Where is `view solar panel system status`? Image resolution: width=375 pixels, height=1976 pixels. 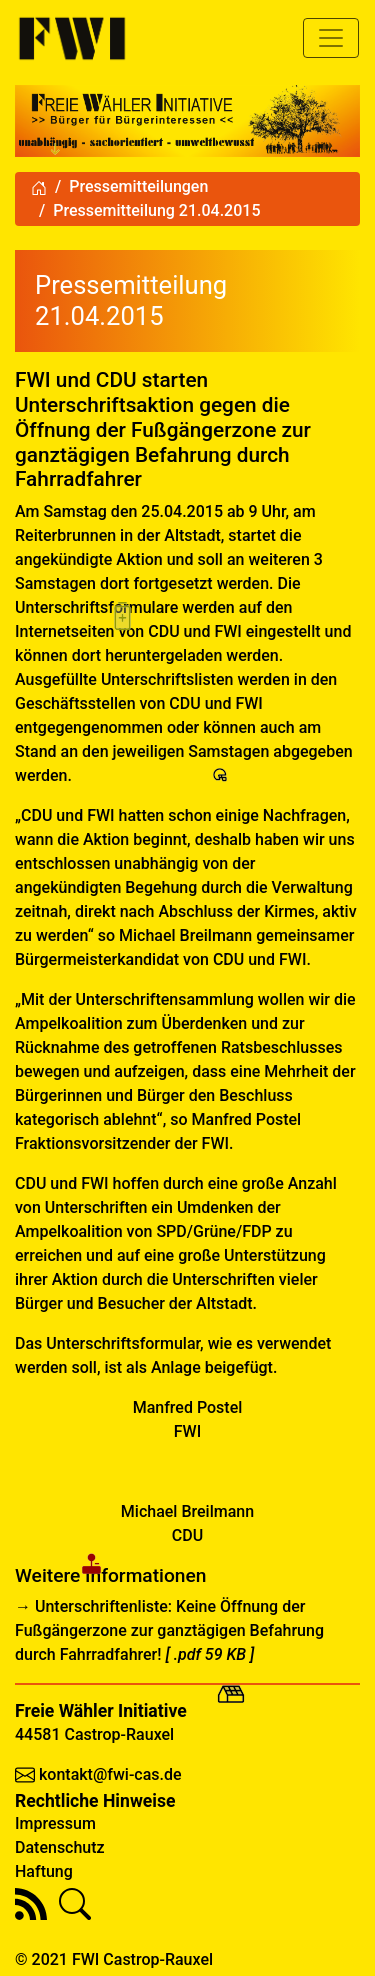 view solar panel system status is located at coordinates (231, 1695).